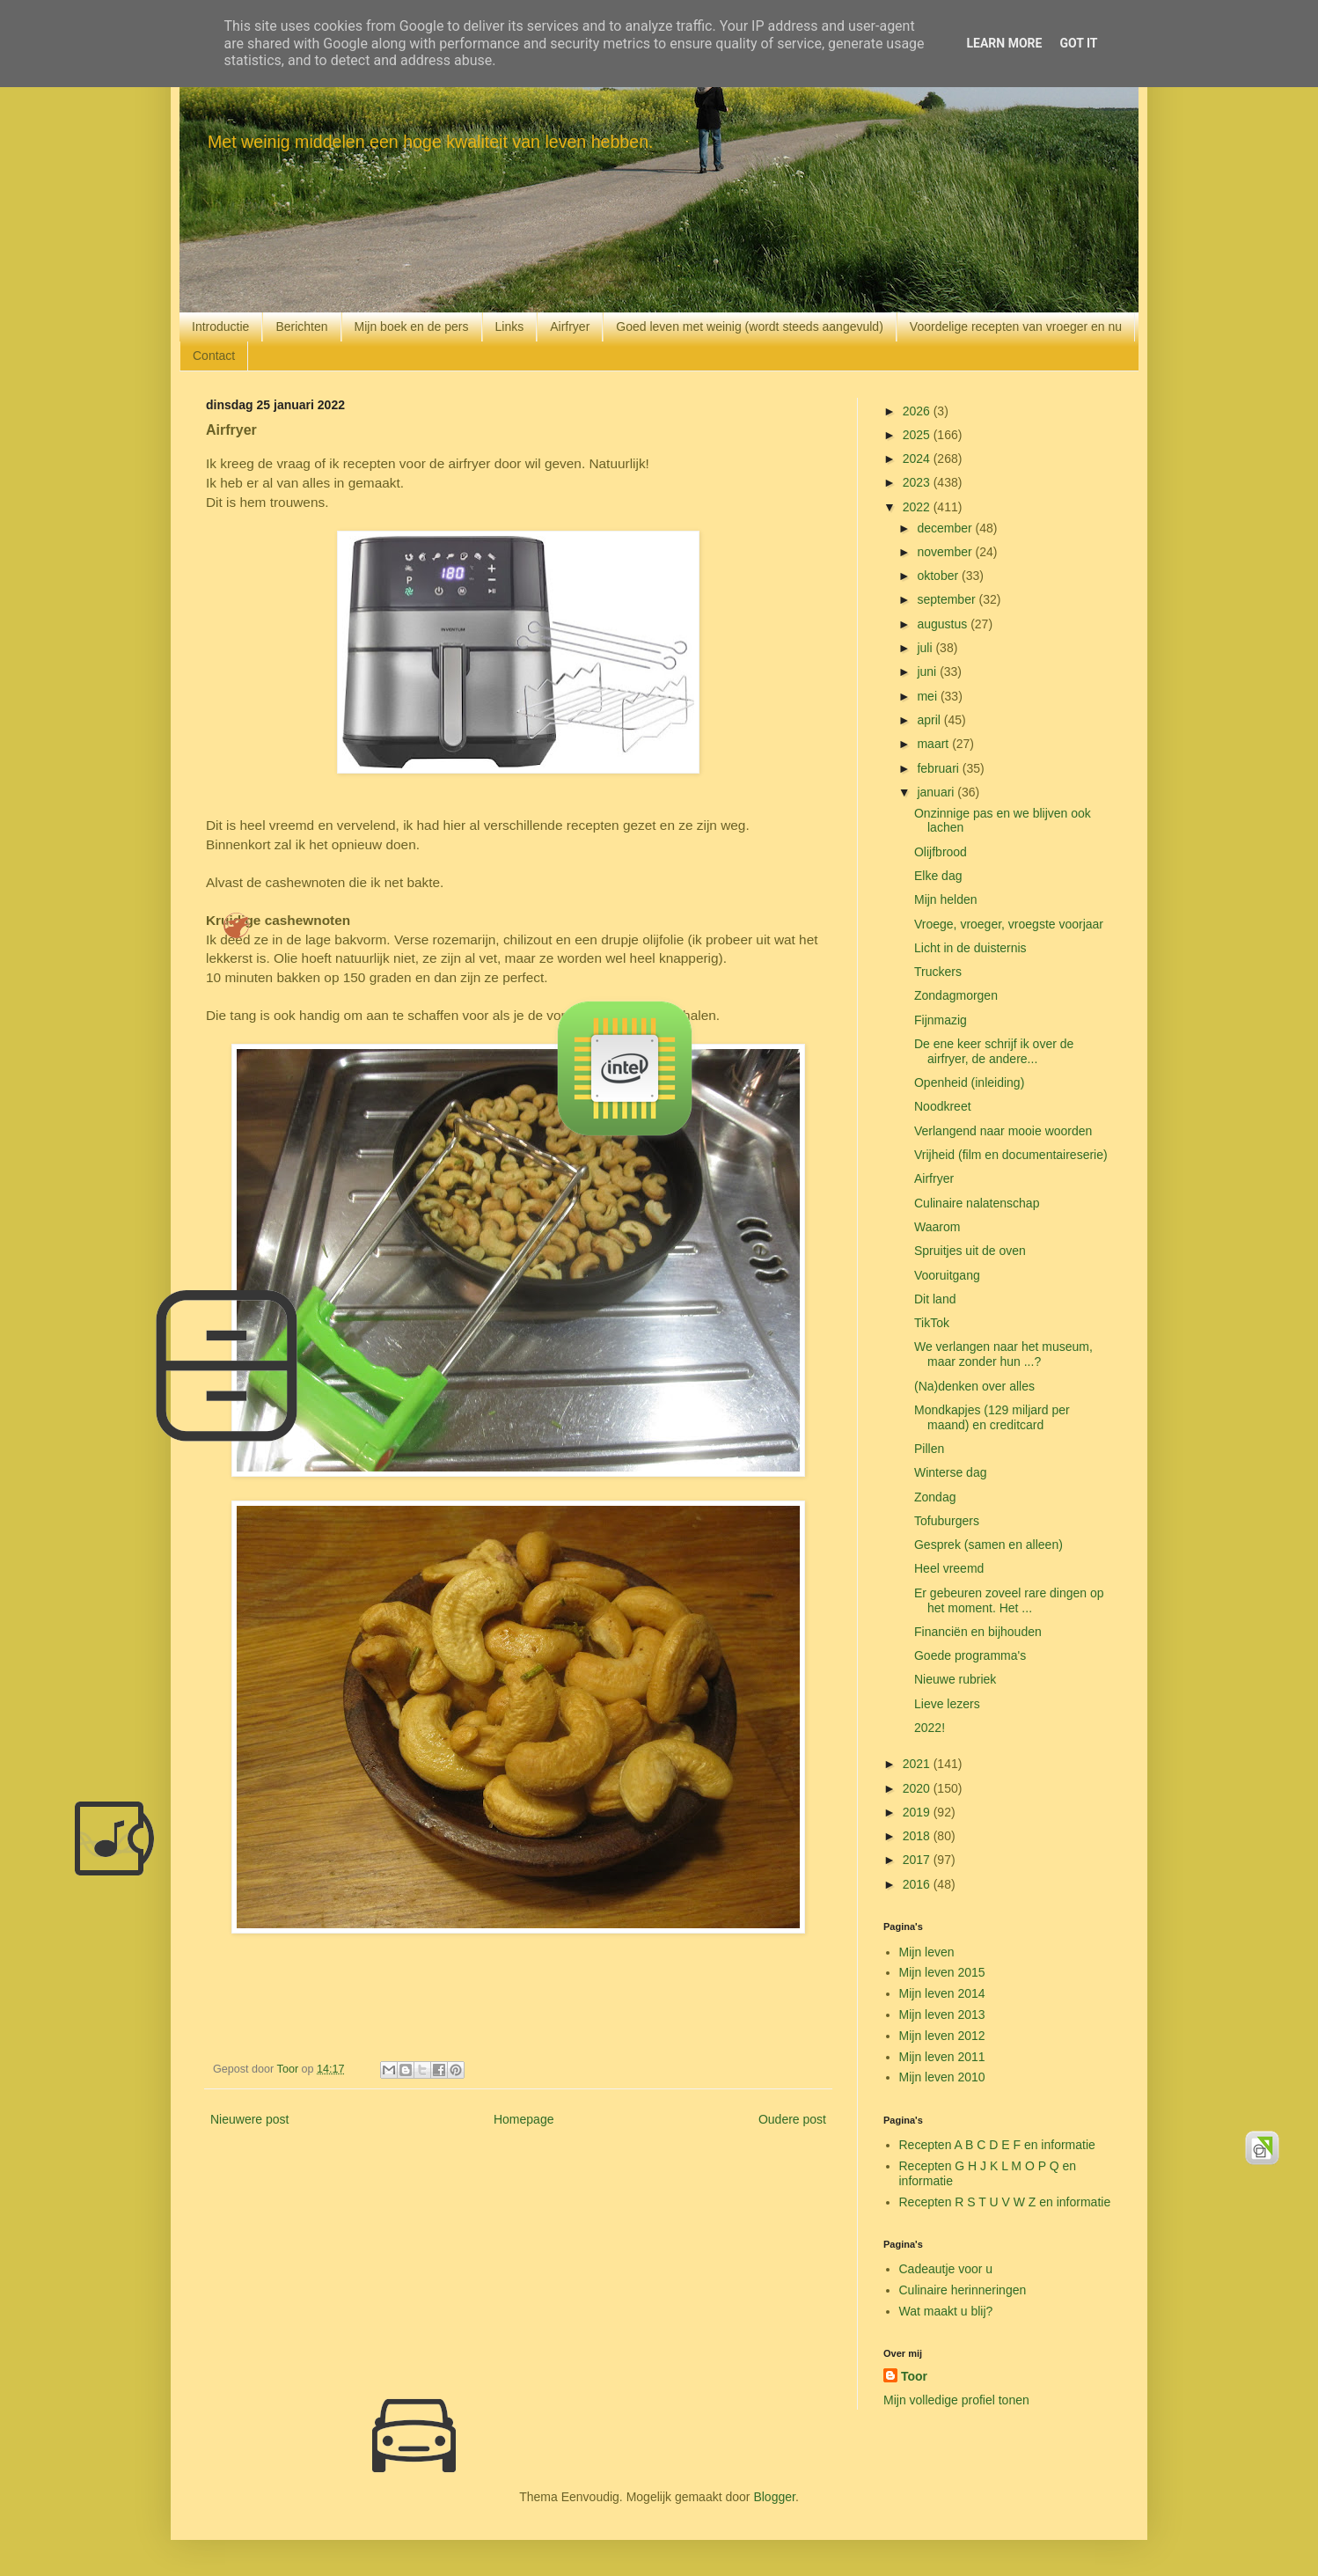  What do you see at coordinates (1262, 2147) in the screenshot?
I see `open kig interactive geometry application` at bounding box center [1262, 2147].